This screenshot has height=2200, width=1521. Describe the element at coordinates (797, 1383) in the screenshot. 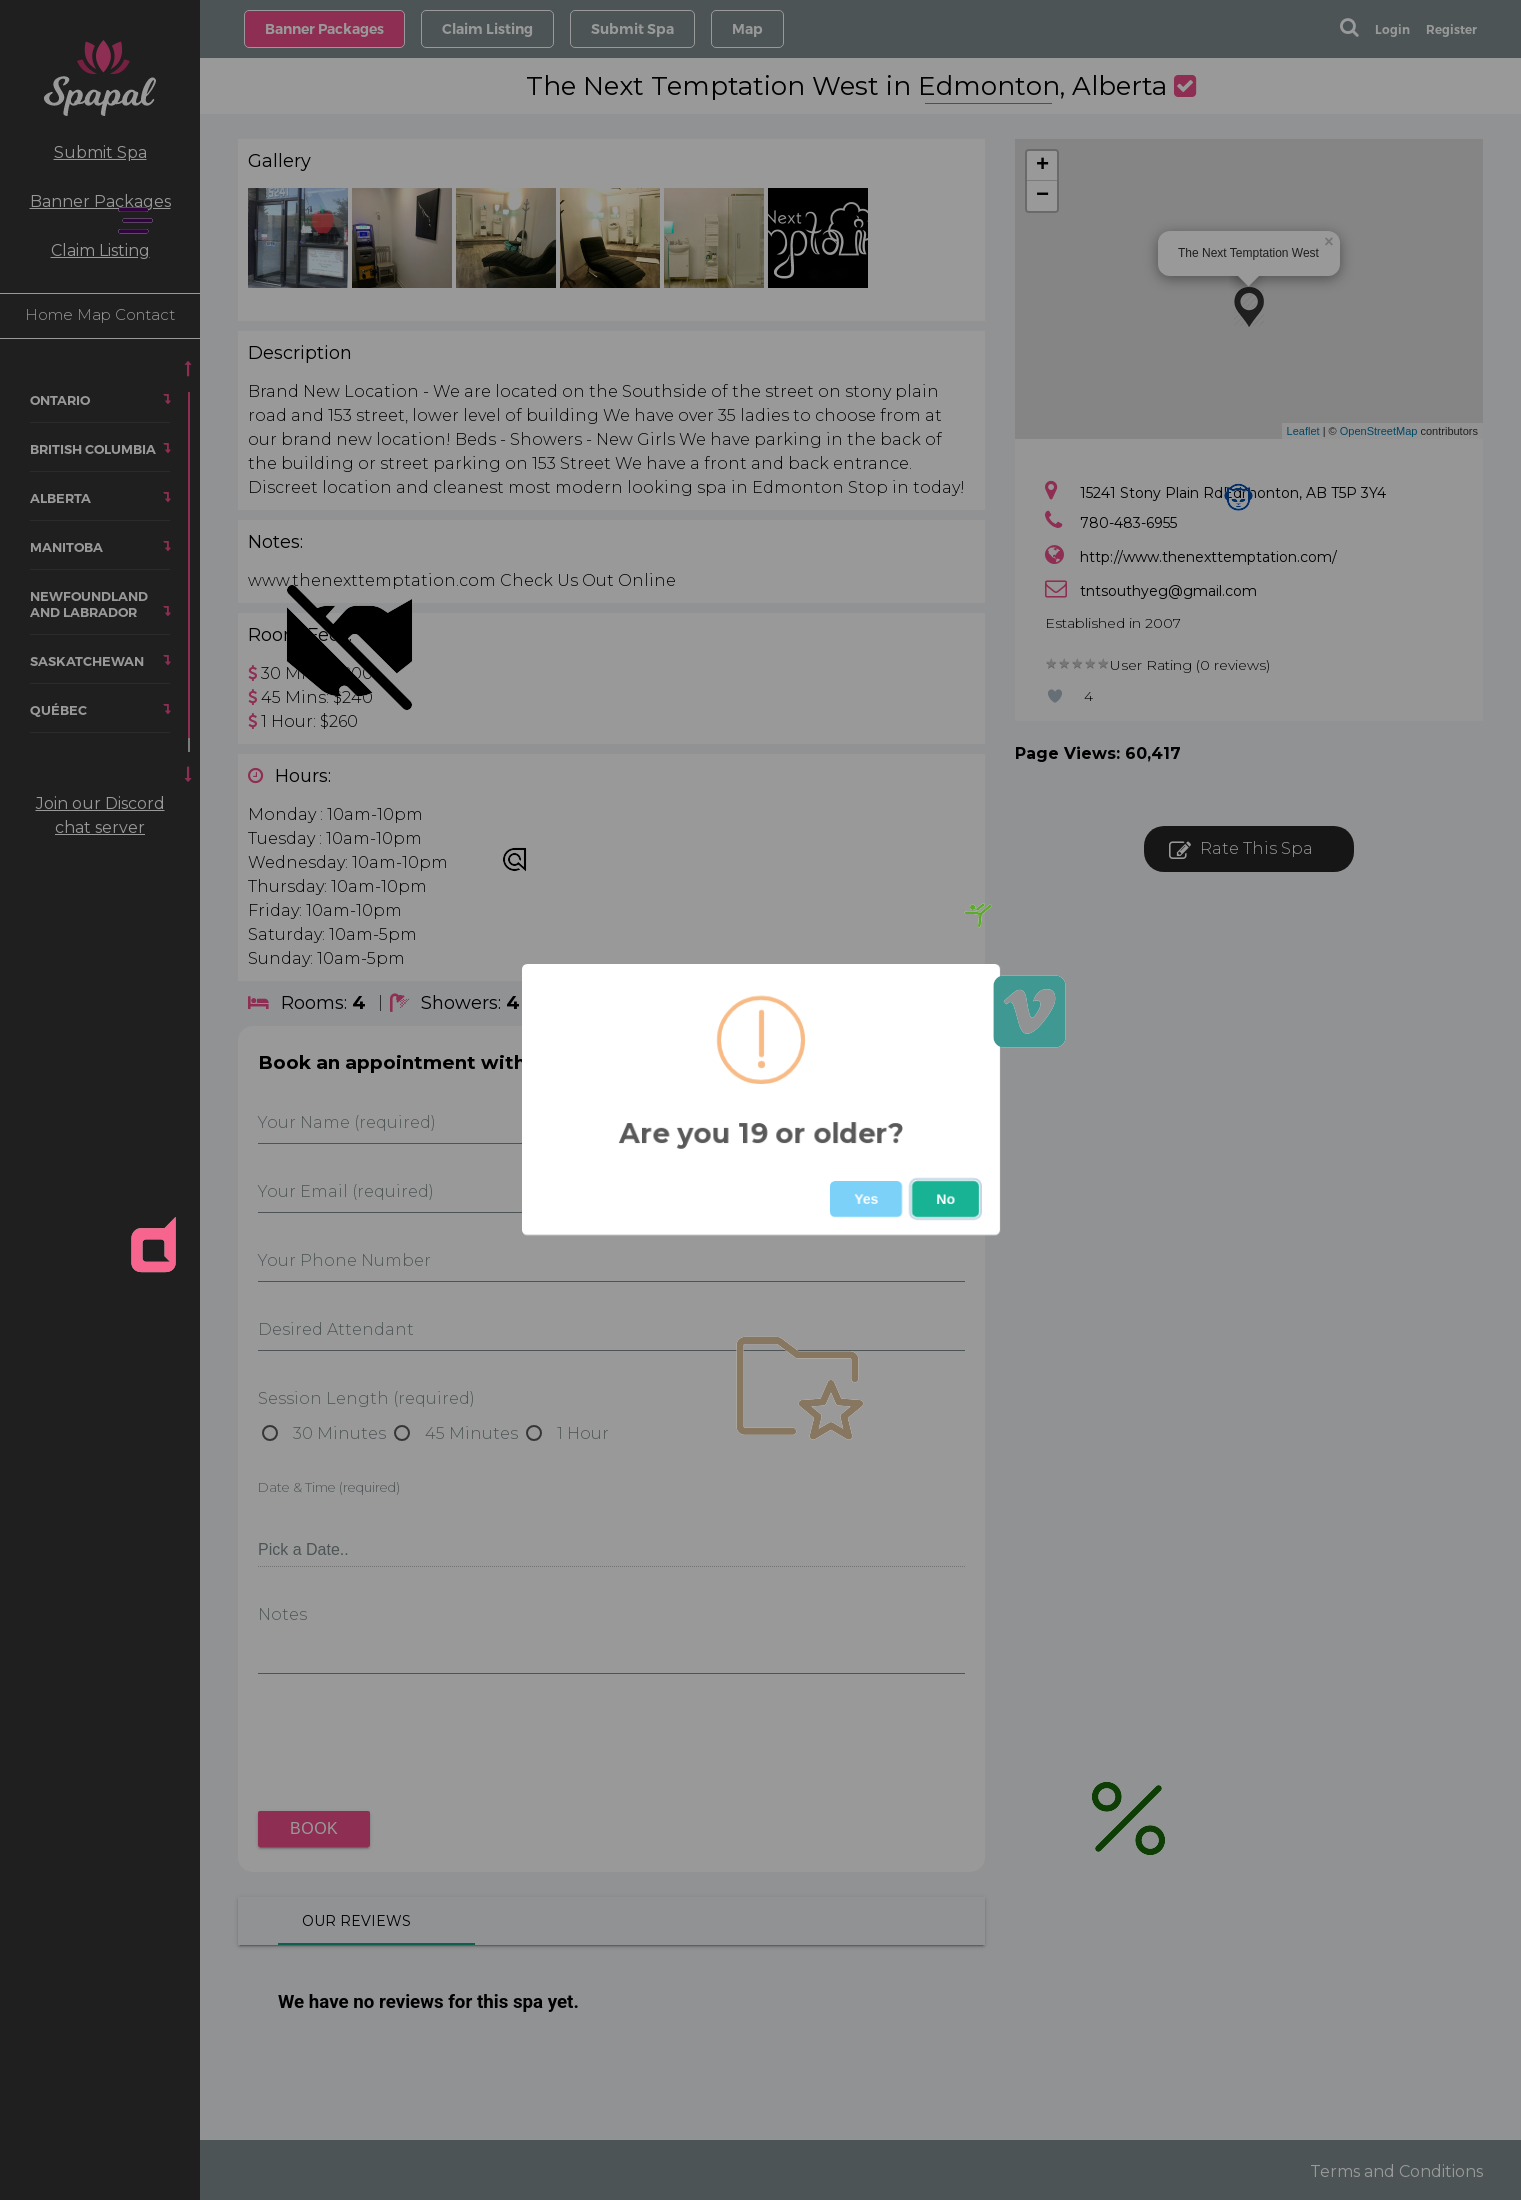

I see `access your starred or favorite folder` at that location.